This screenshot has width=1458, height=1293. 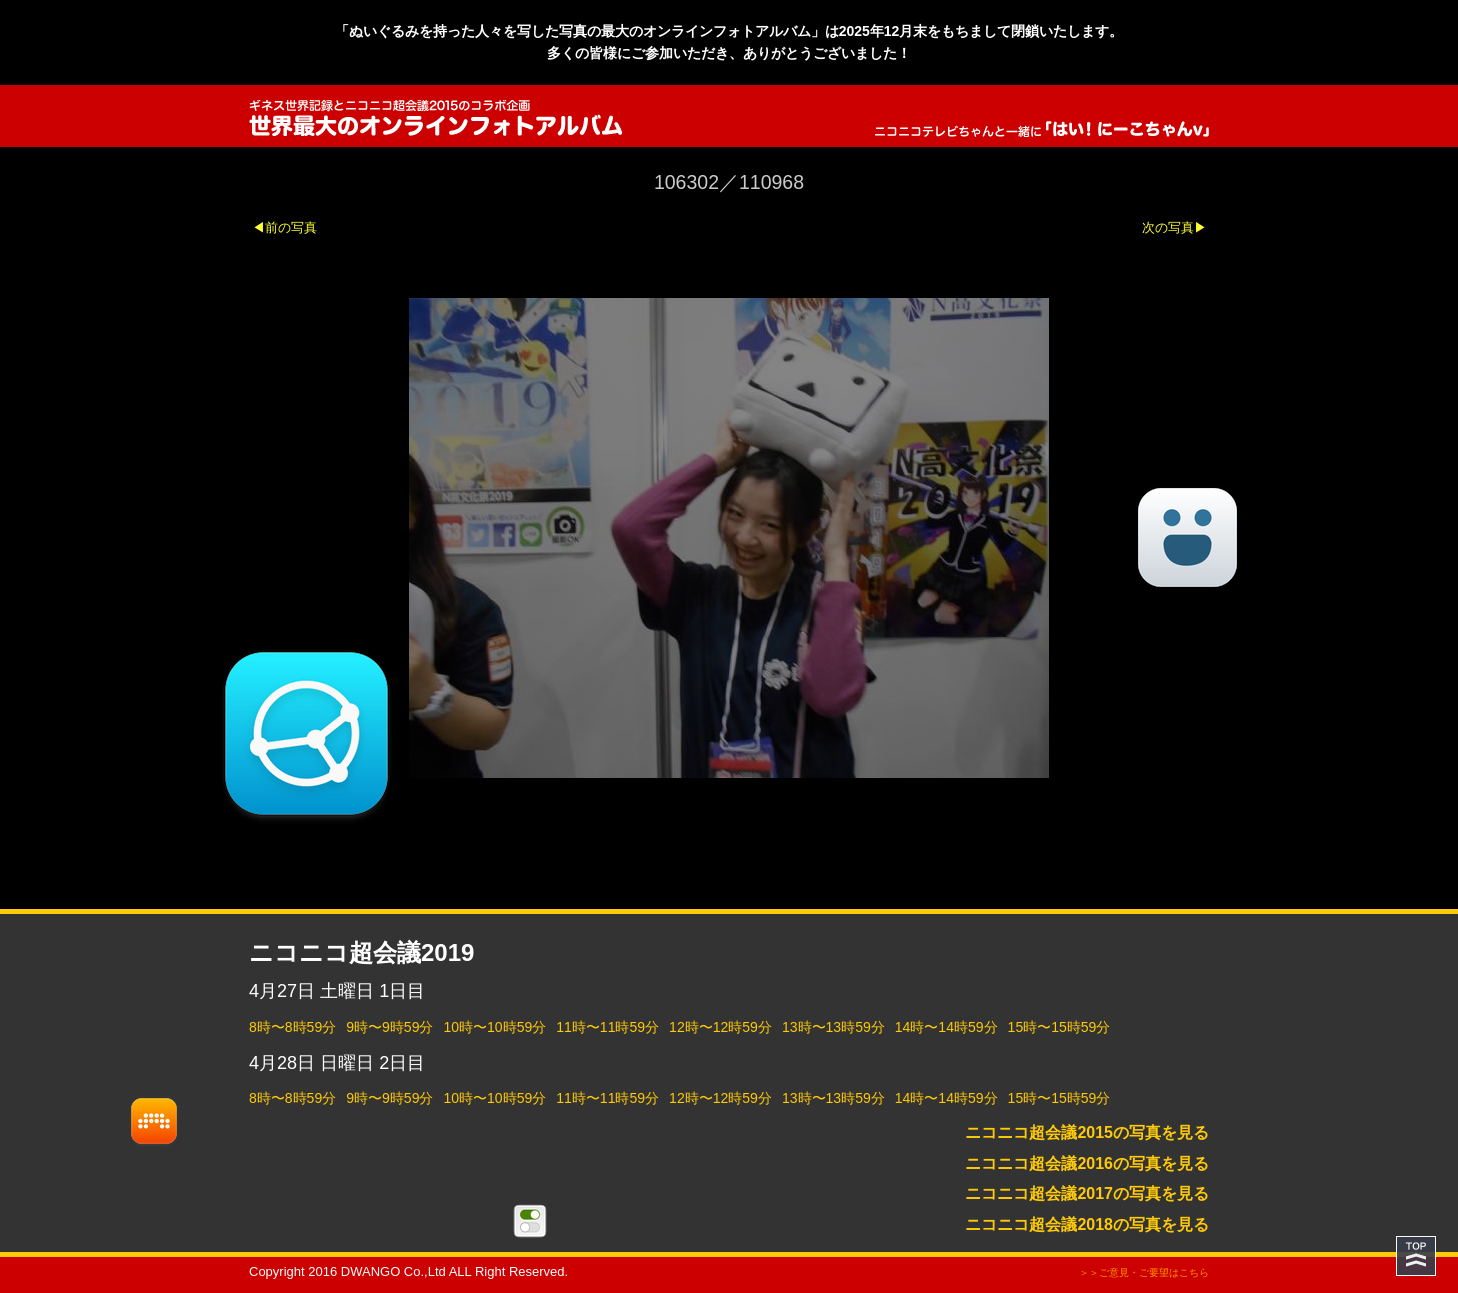 I want to click on open syncthing file synchronization app, so click(x=306, y=733).